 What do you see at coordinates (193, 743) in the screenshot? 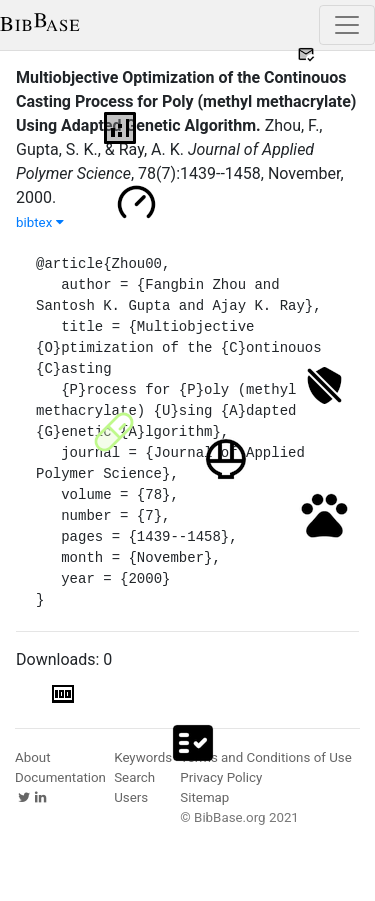
I see `verify checklist items` at bounding box center [193, 743].